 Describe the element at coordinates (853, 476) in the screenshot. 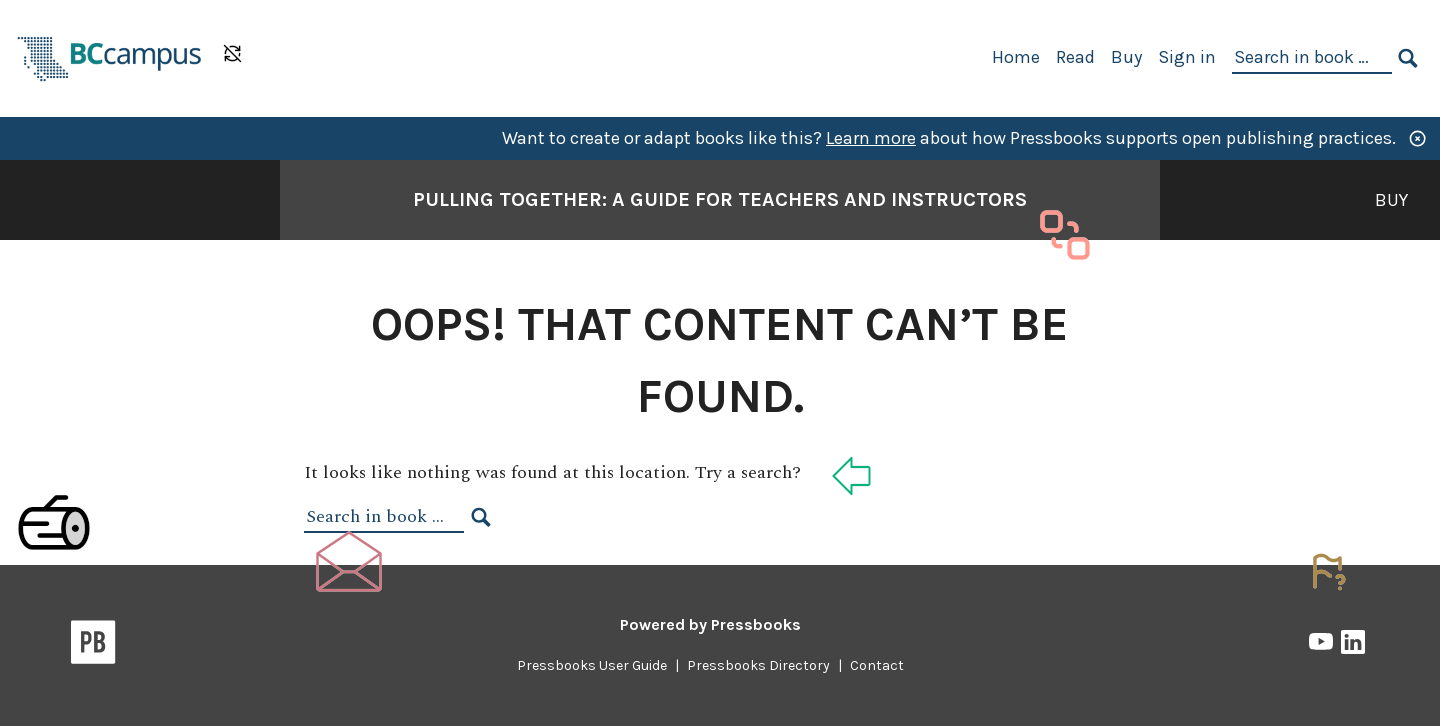

I see `go back to the previous screen` at that location.